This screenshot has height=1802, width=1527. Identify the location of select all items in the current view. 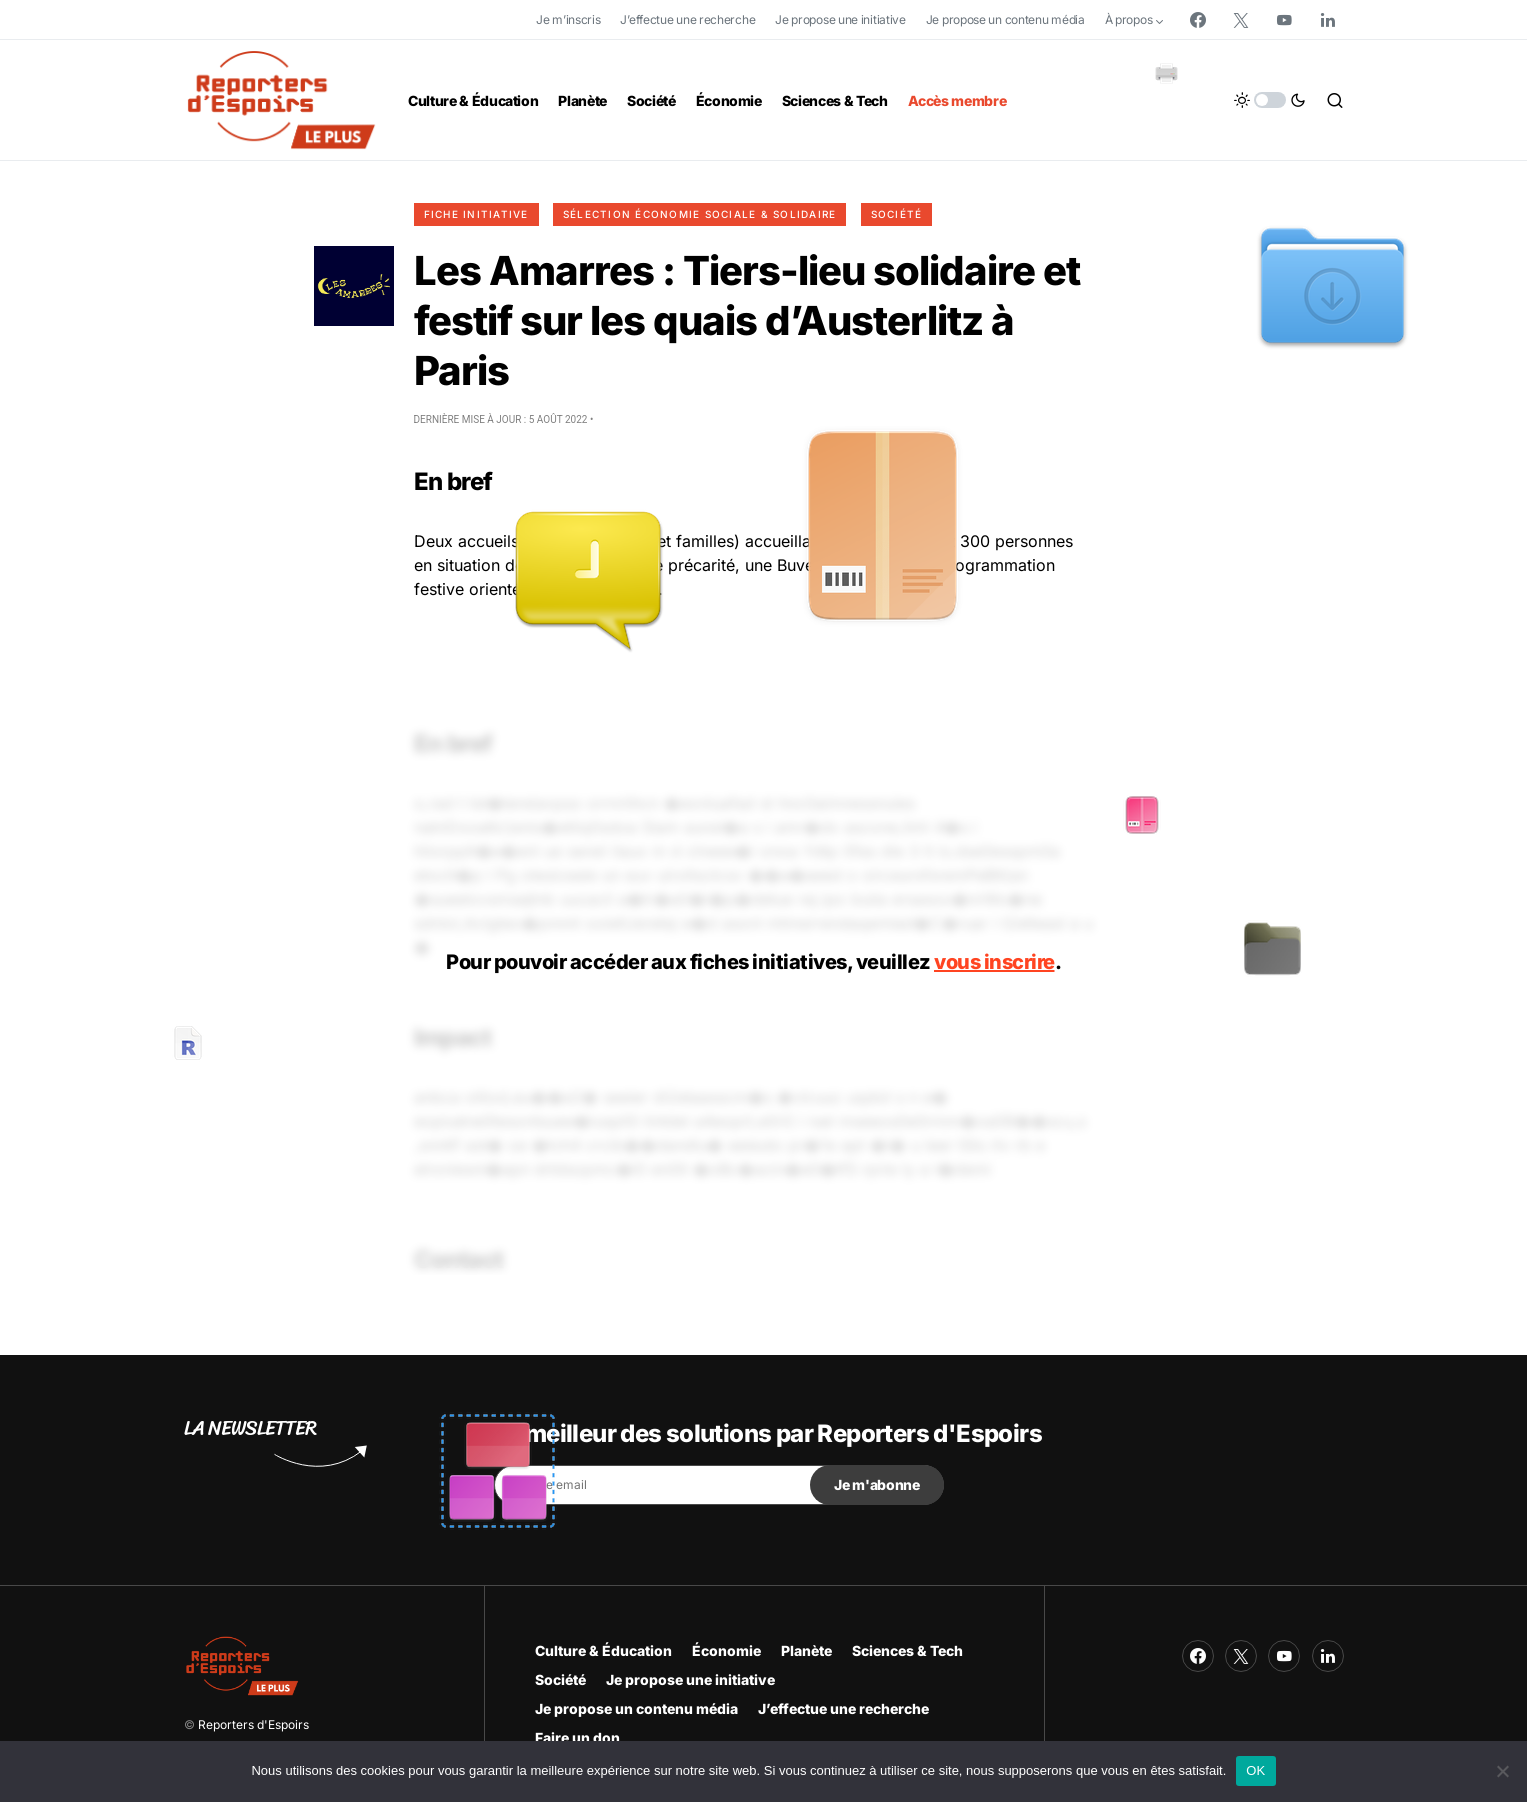
(498, 1471).